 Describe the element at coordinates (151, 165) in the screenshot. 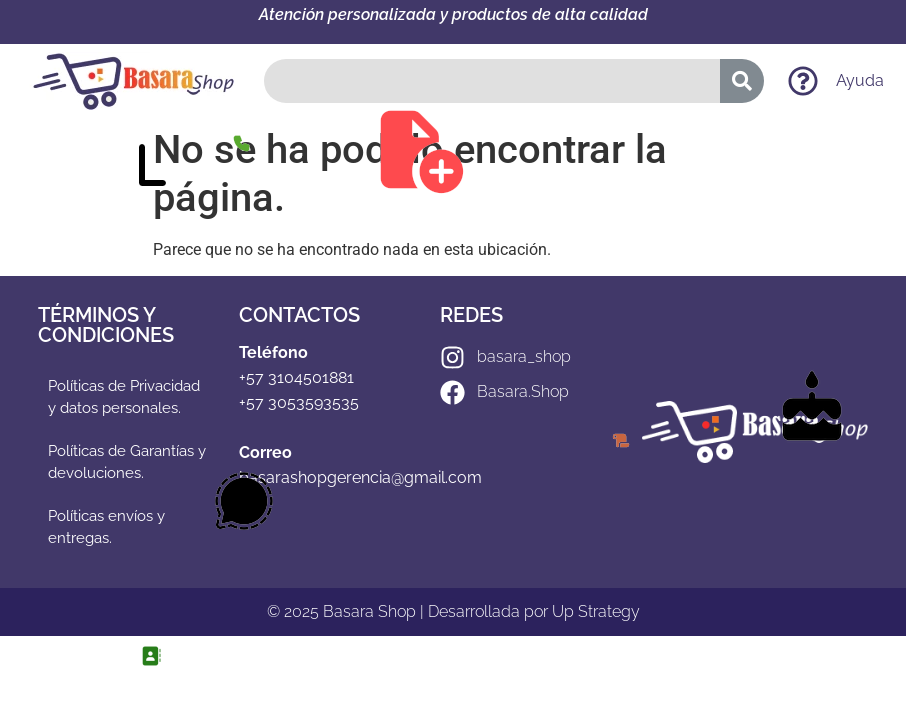

I see `indicates a label or list view option` at that location.